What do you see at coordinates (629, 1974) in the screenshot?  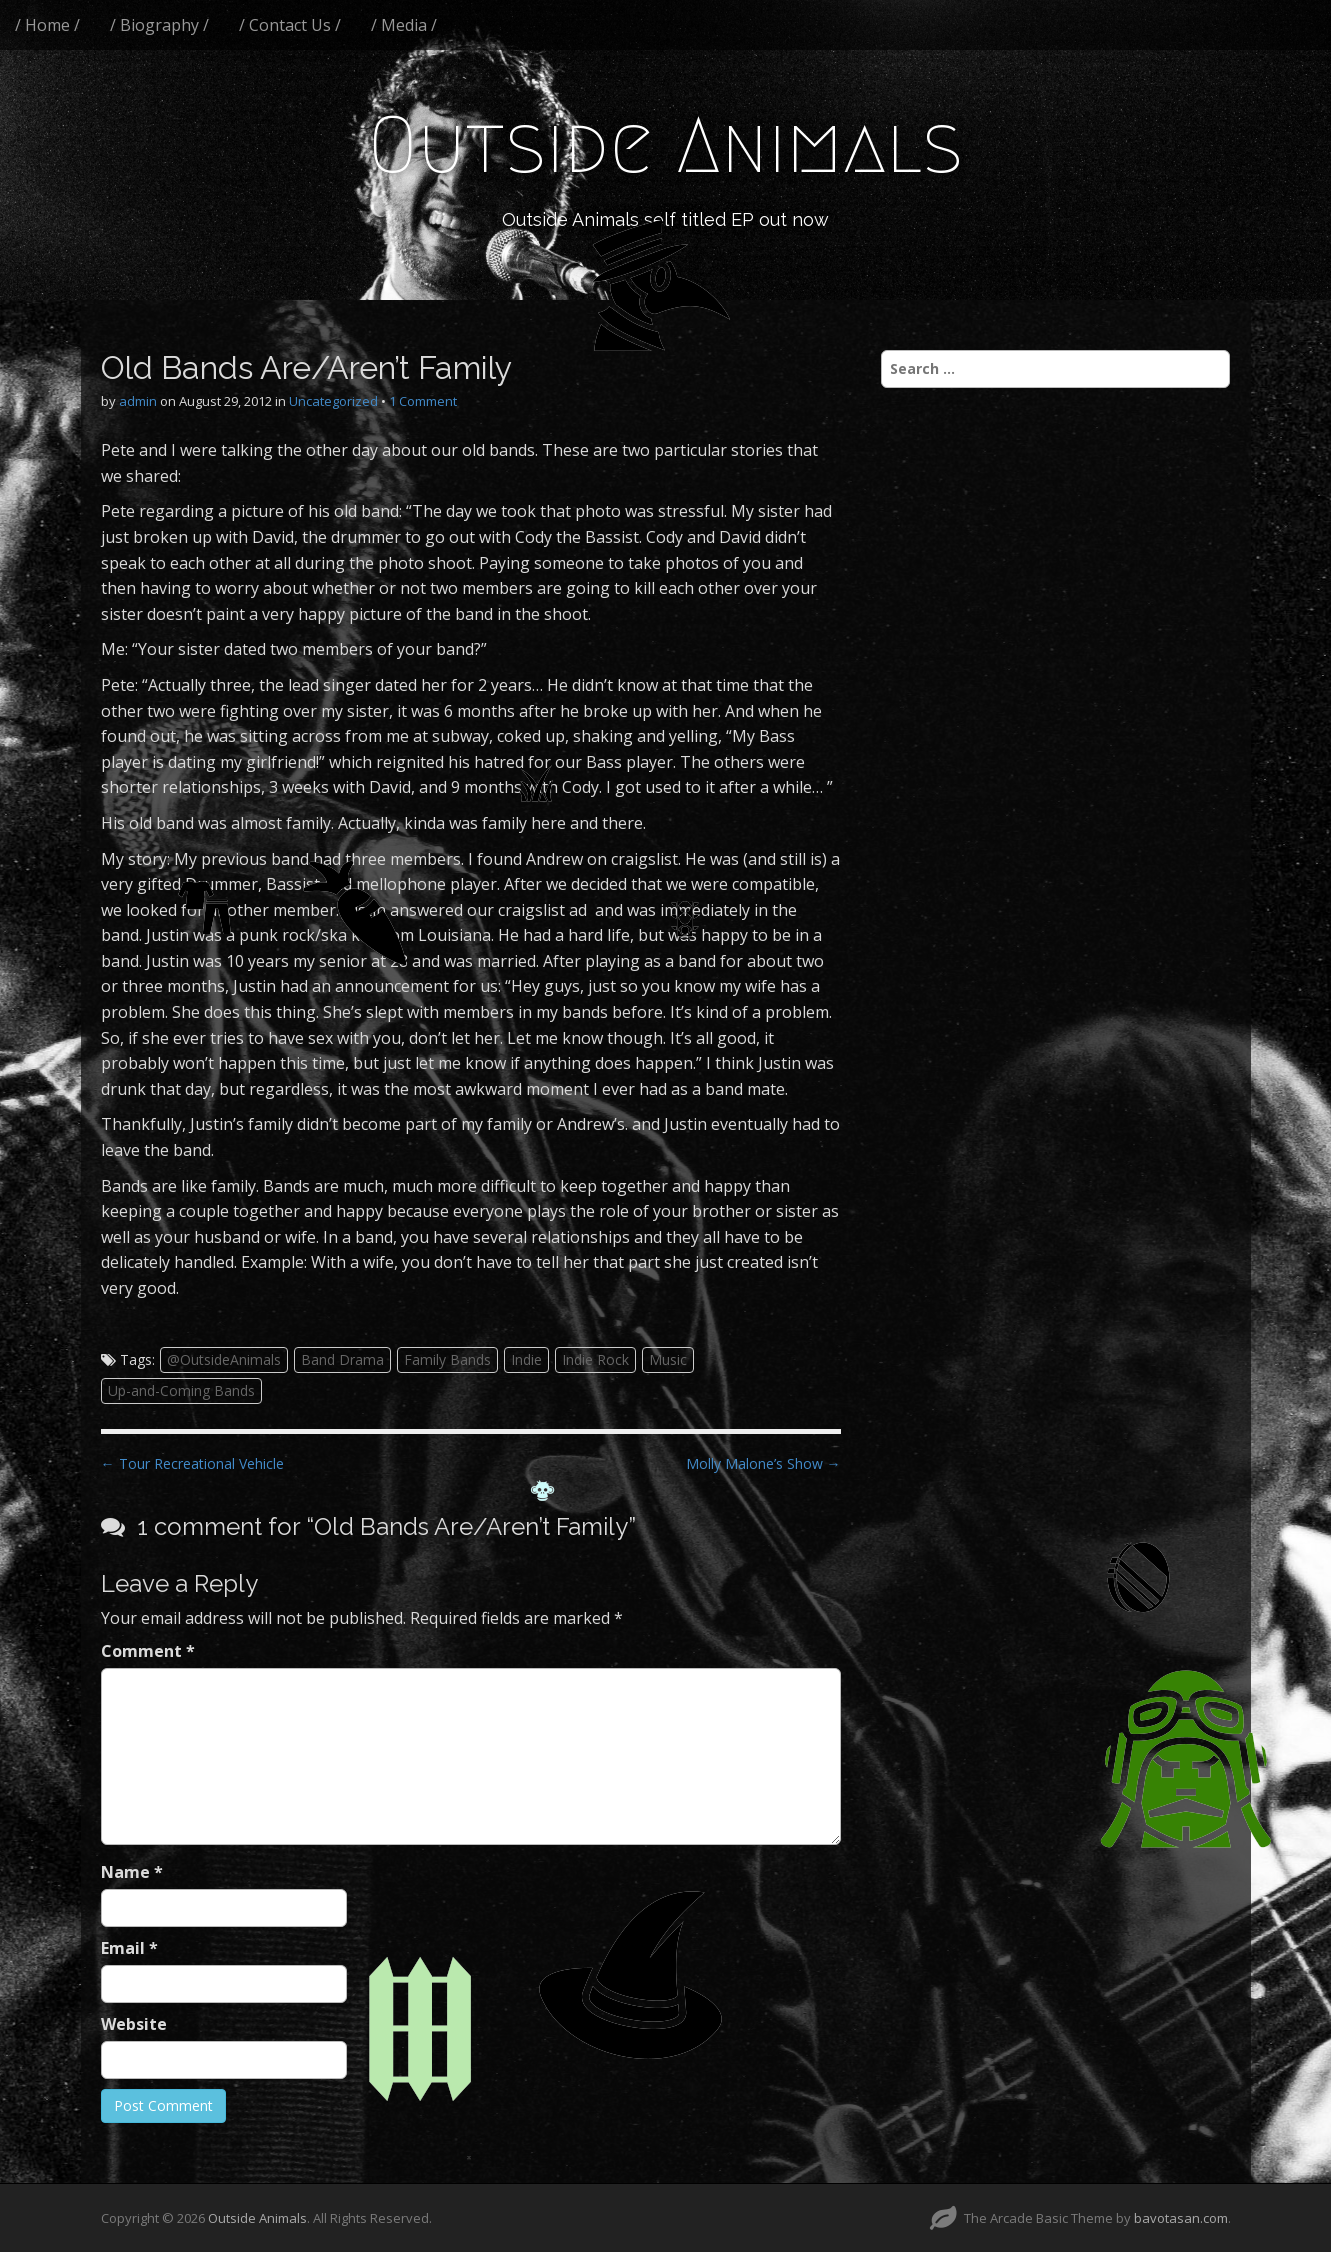 I see `select wizard or mage character class` at bounding box center [629, 1974].